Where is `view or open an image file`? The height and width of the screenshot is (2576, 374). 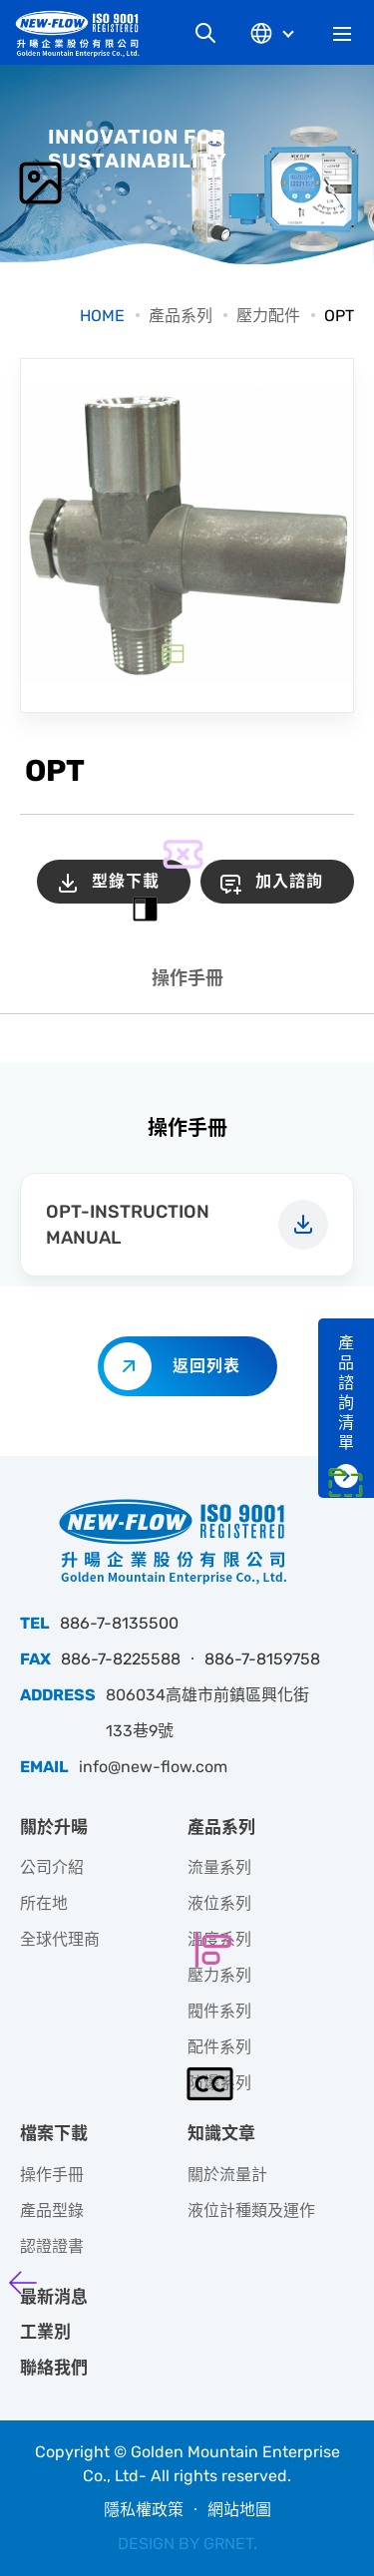
view or open an image file is located at coordinates (40, 183).